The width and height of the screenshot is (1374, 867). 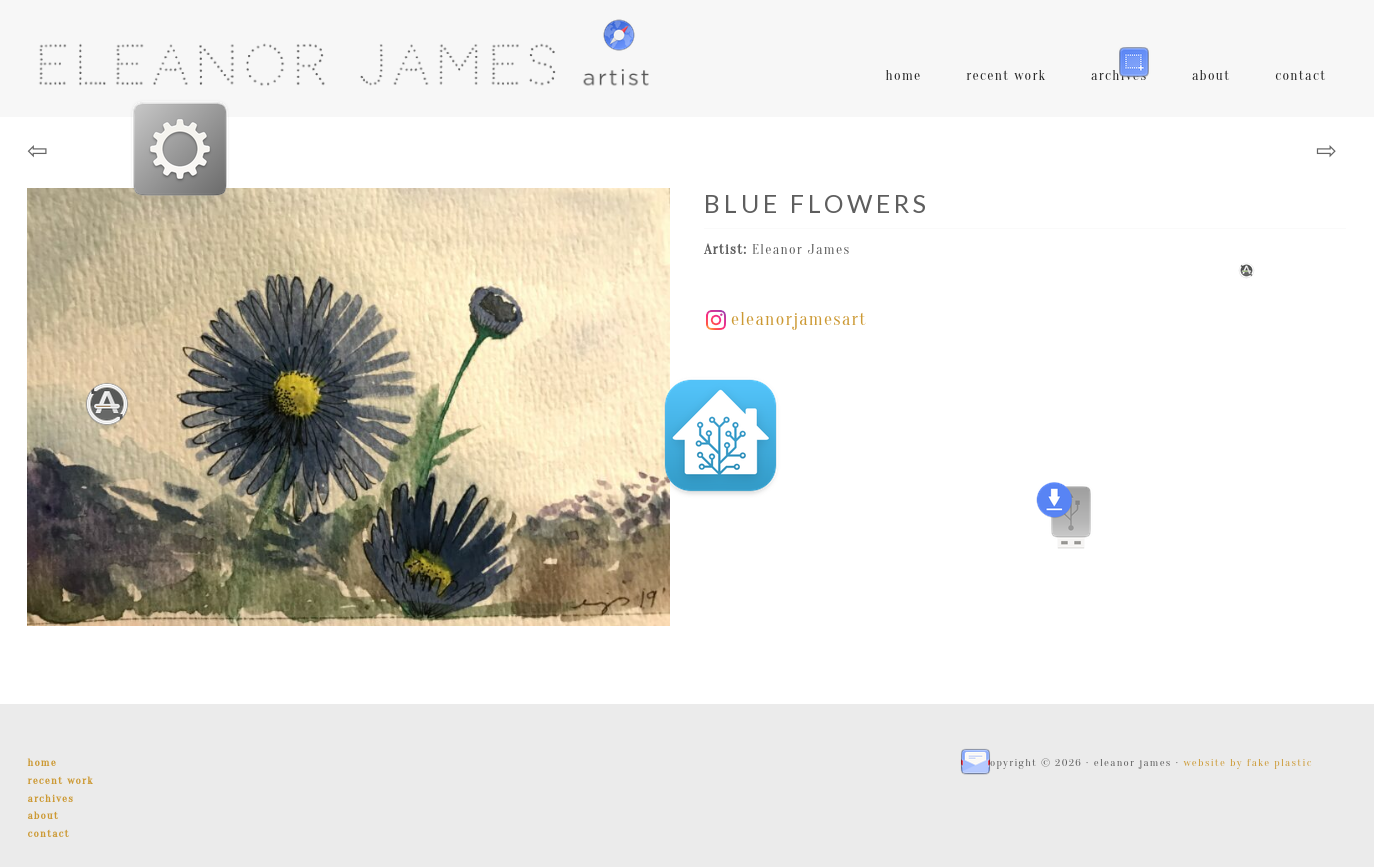 I want to click on open the web browser application, so click(x=619, y=35).